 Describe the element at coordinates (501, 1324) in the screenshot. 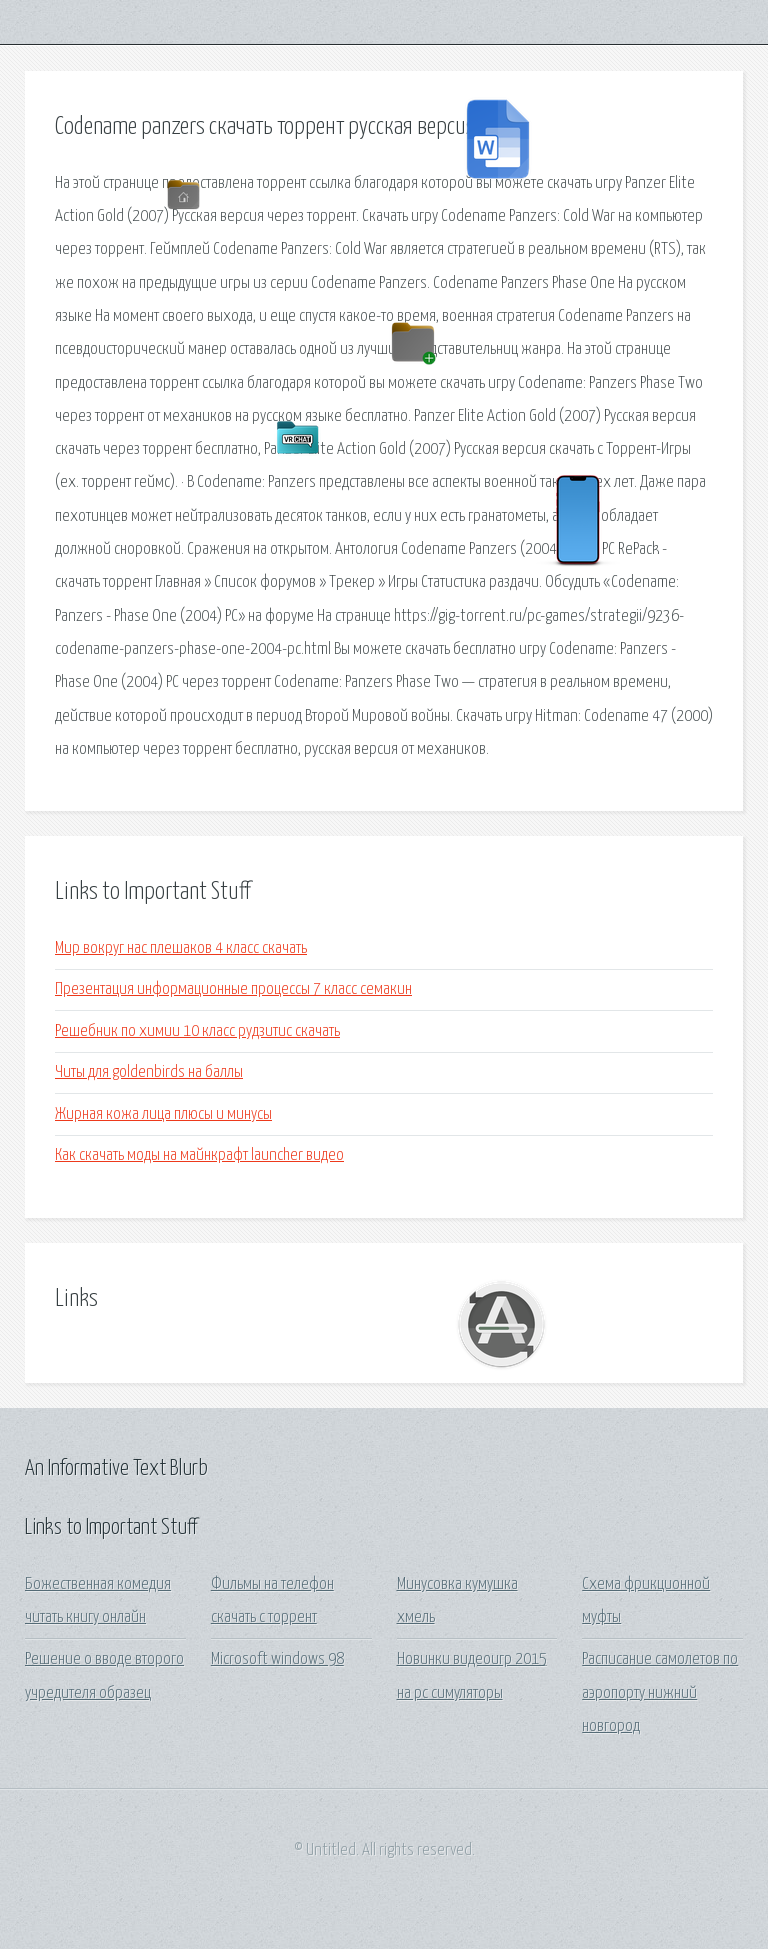

I see `check for available software updates` at that location.